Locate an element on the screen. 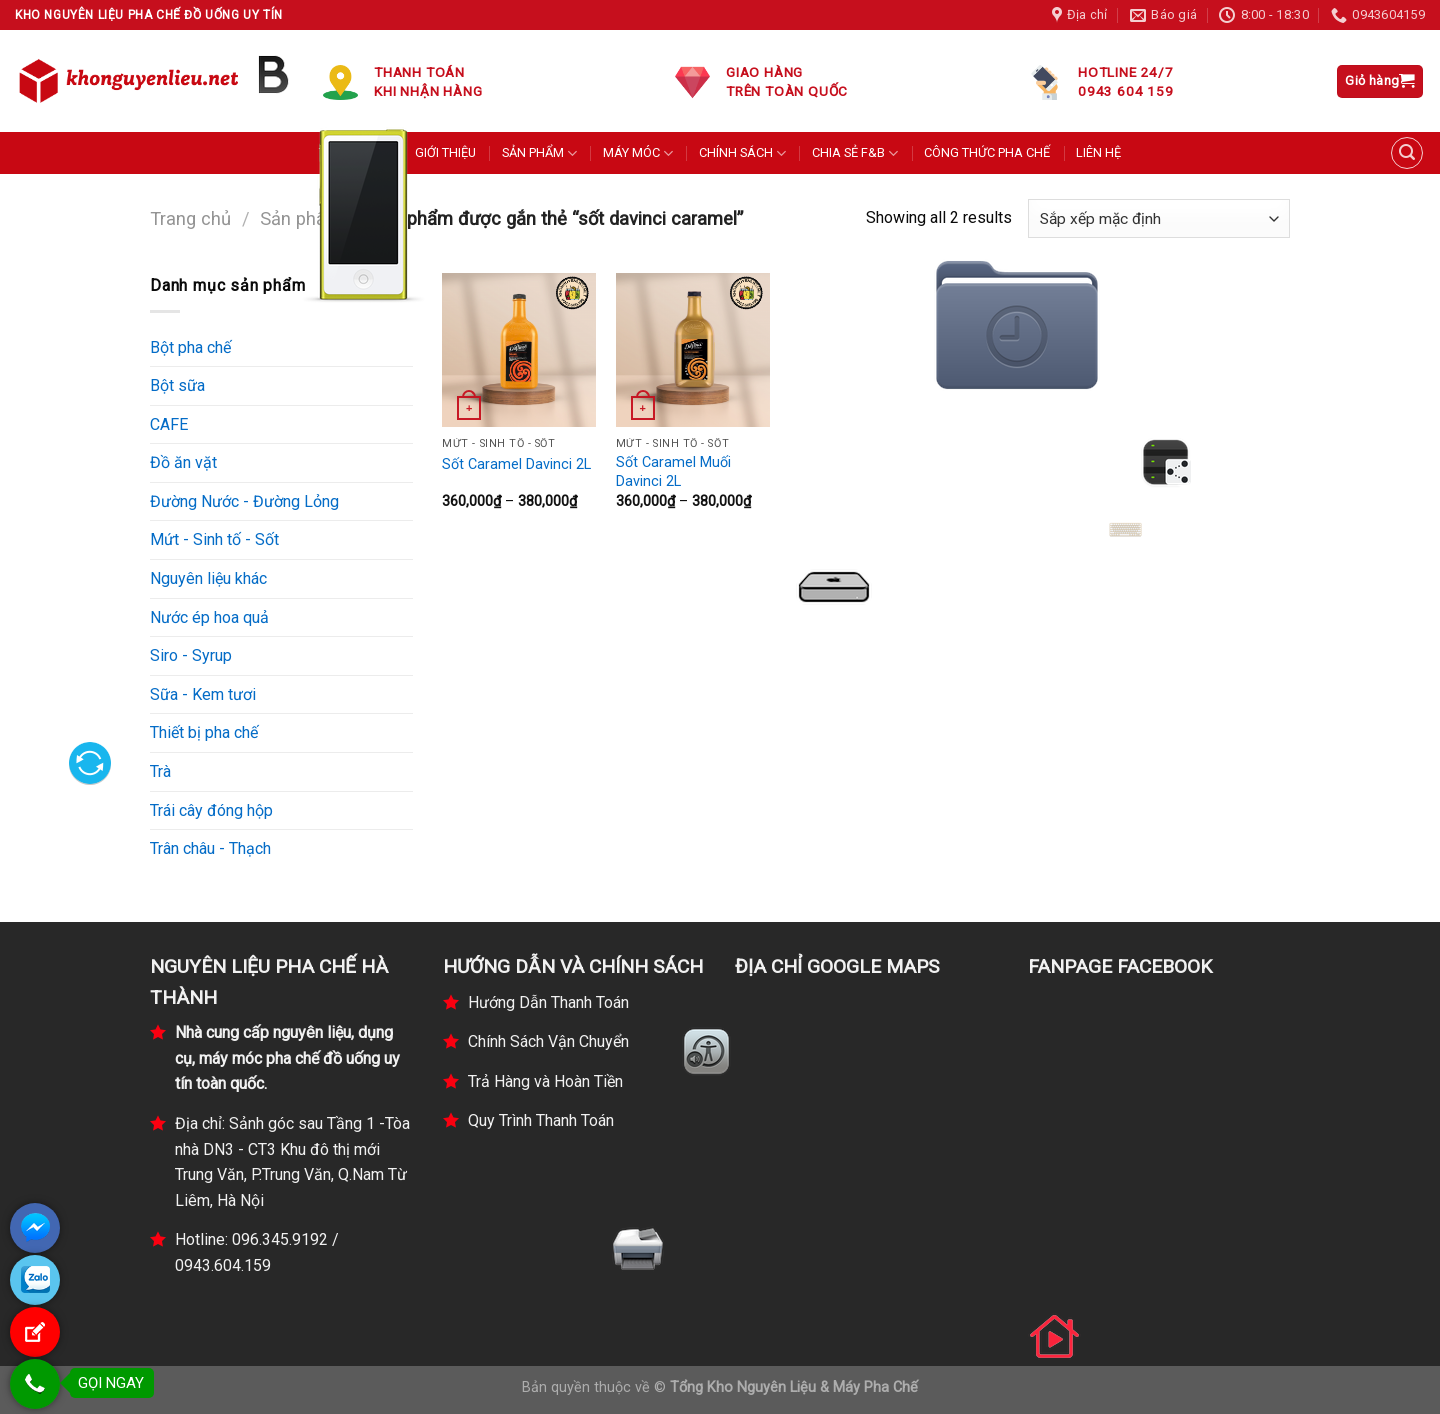 This screenshot has height=1414, width=1440. configure network server sharing preferences is located at coordinates (1166, 463).